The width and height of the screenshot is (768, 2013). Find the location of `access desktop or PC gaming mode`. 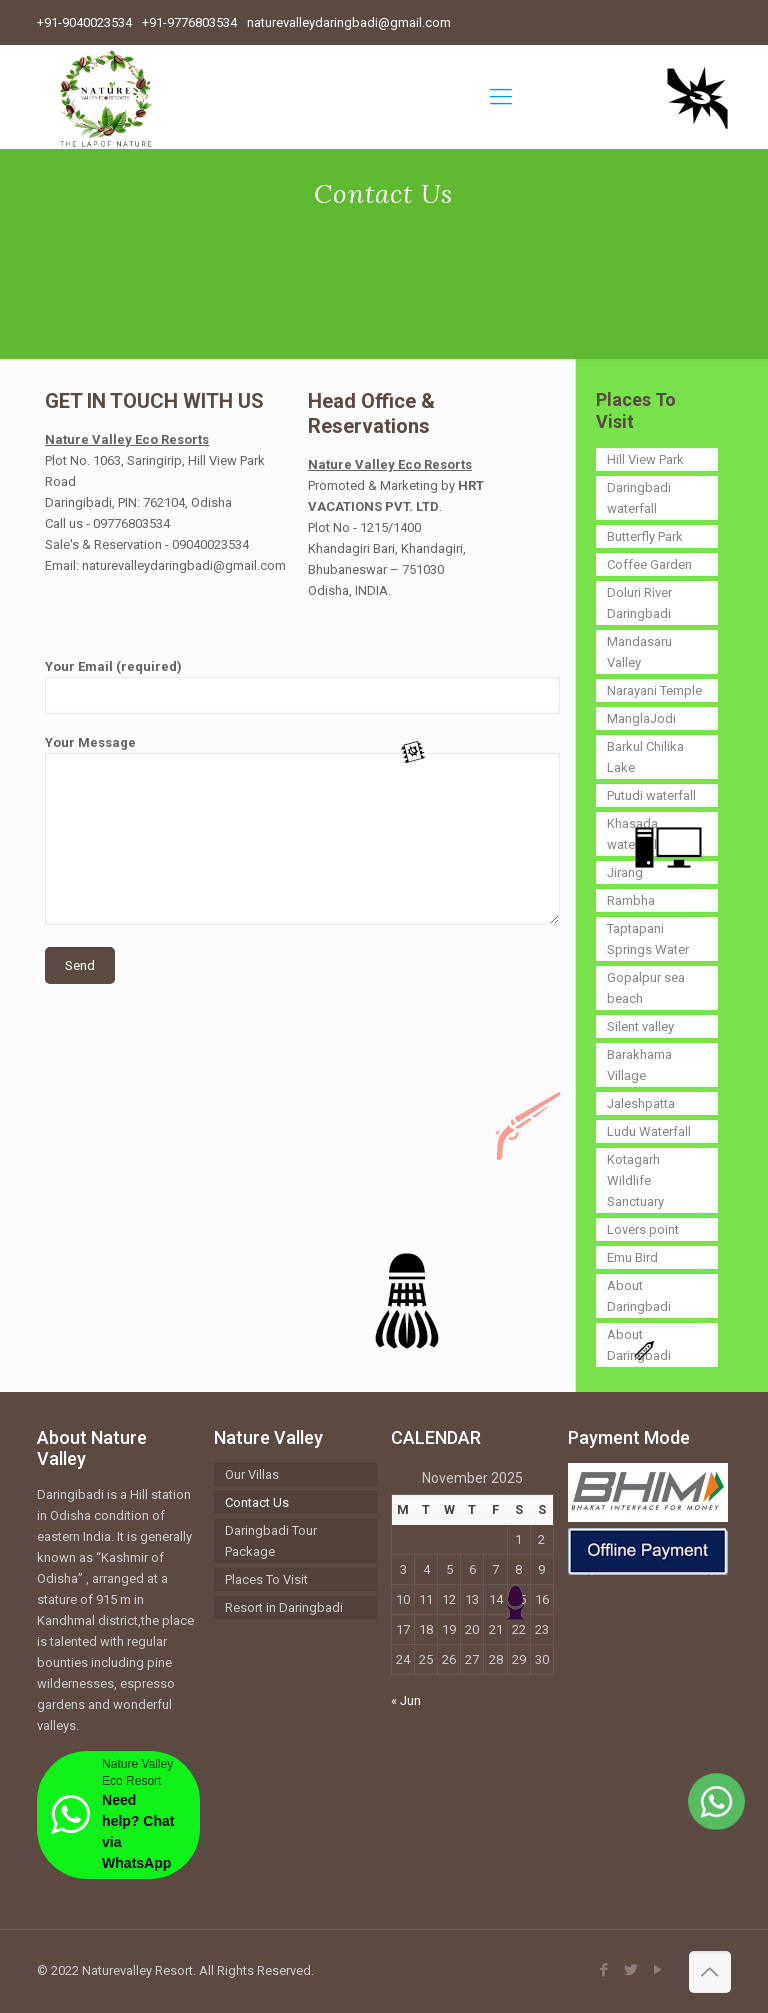

access desktop or PC gaming mode is located at coordinates (668, 847).